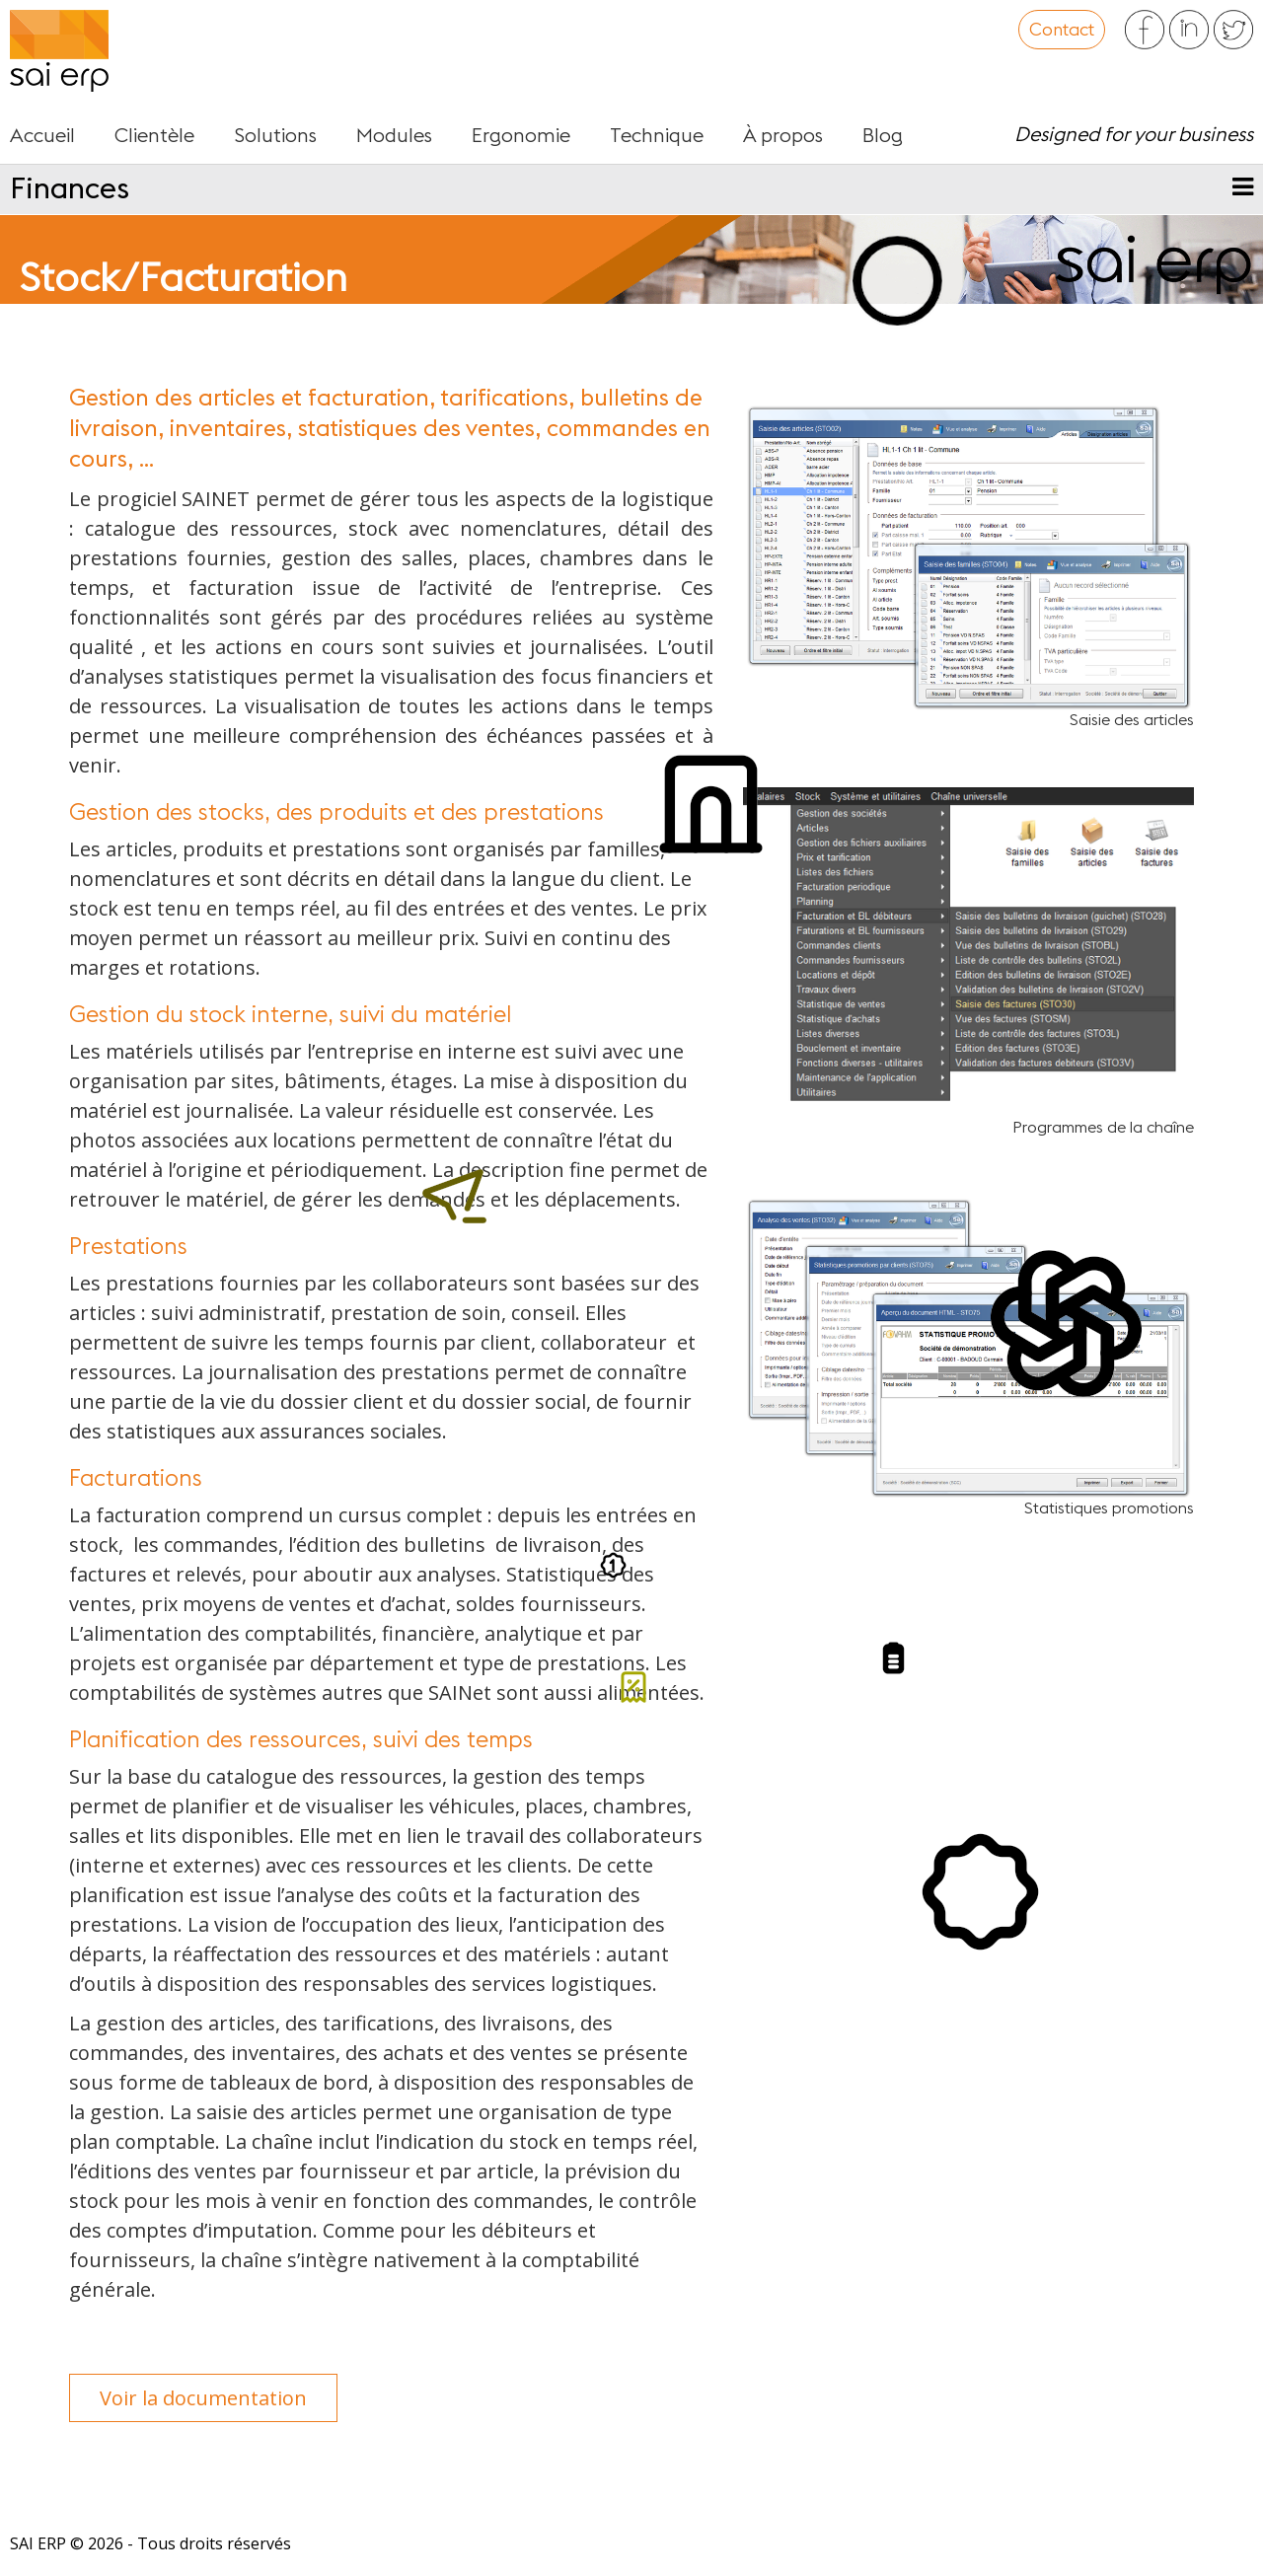 The image size is (1263, 2576). I want to click on remove a saved location, so click(453, 1199).